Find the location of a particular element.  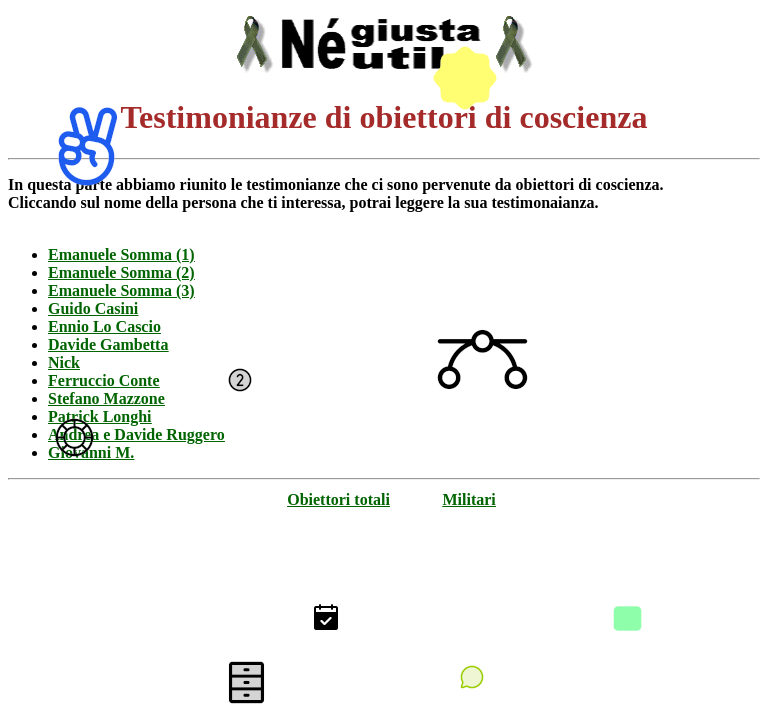

open chat or messaging is located at coordinates (472, 677).